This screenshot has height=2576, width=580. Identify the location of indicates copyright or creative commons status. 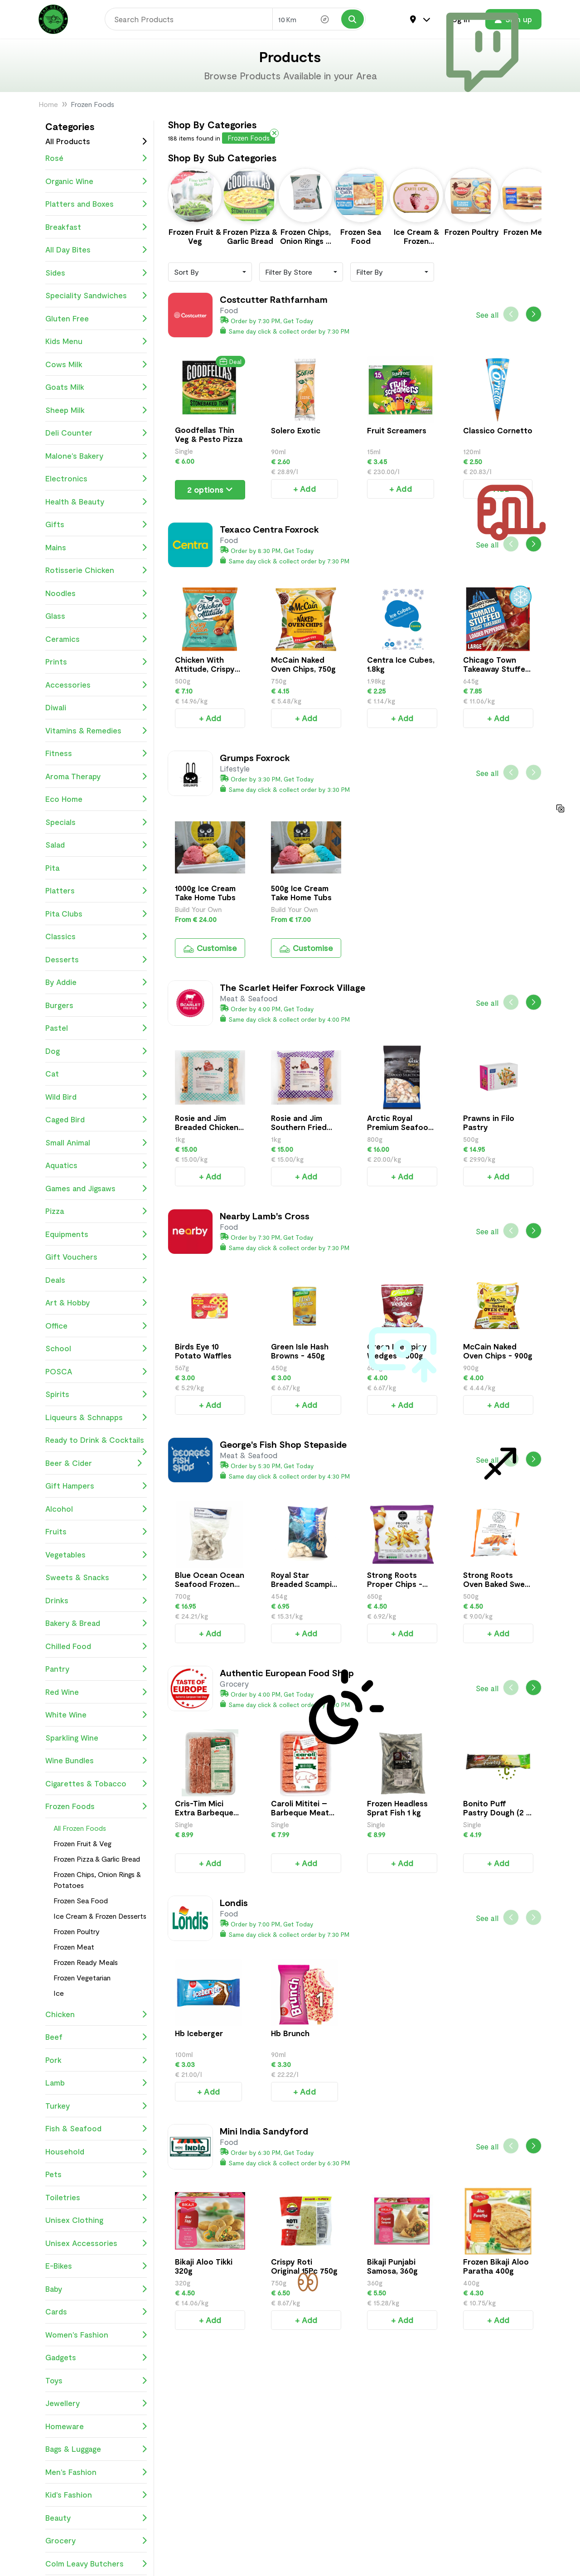
(507, 1771).